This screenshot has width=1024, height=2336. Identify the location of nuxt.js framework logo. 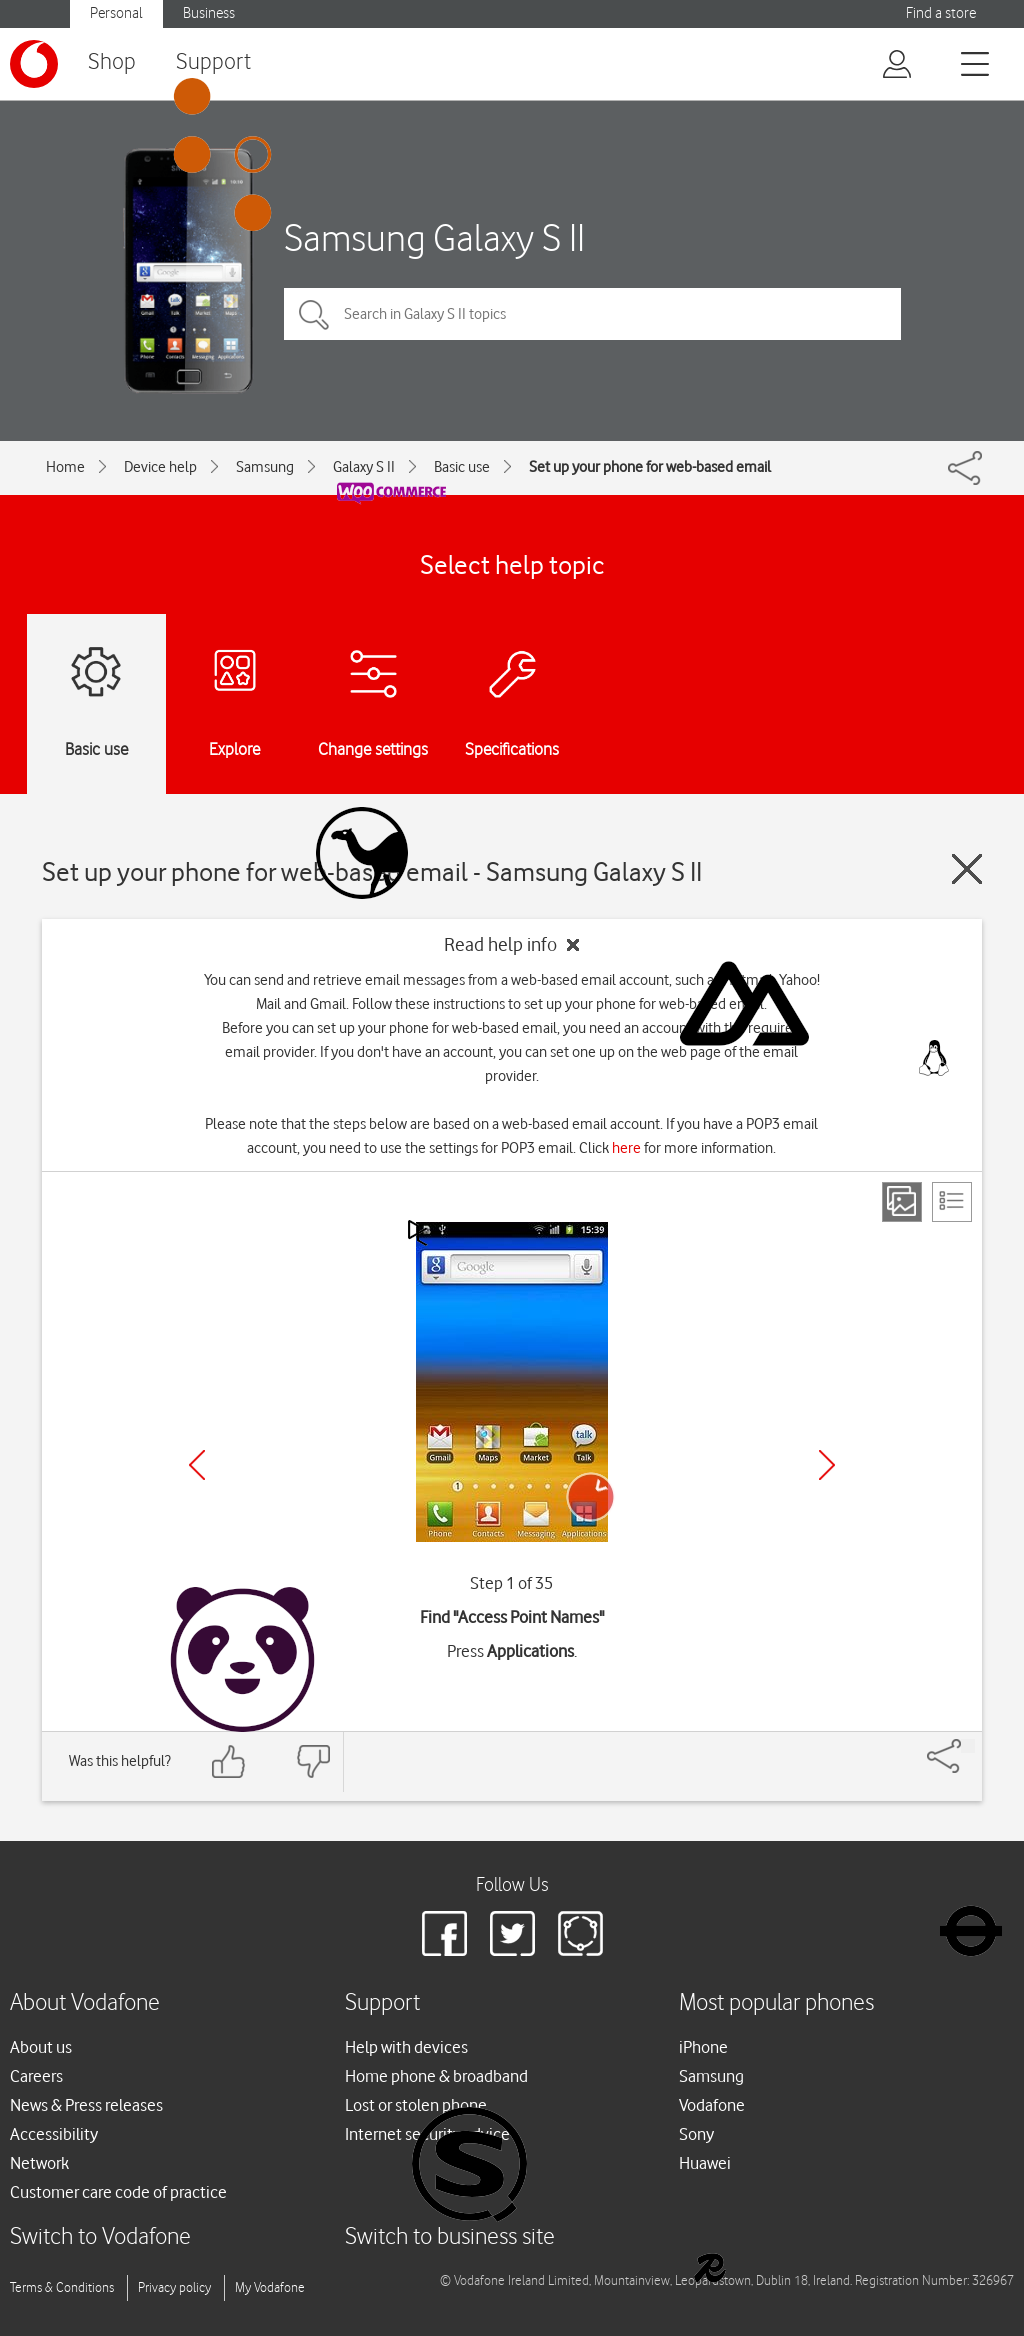
(744, 1003).